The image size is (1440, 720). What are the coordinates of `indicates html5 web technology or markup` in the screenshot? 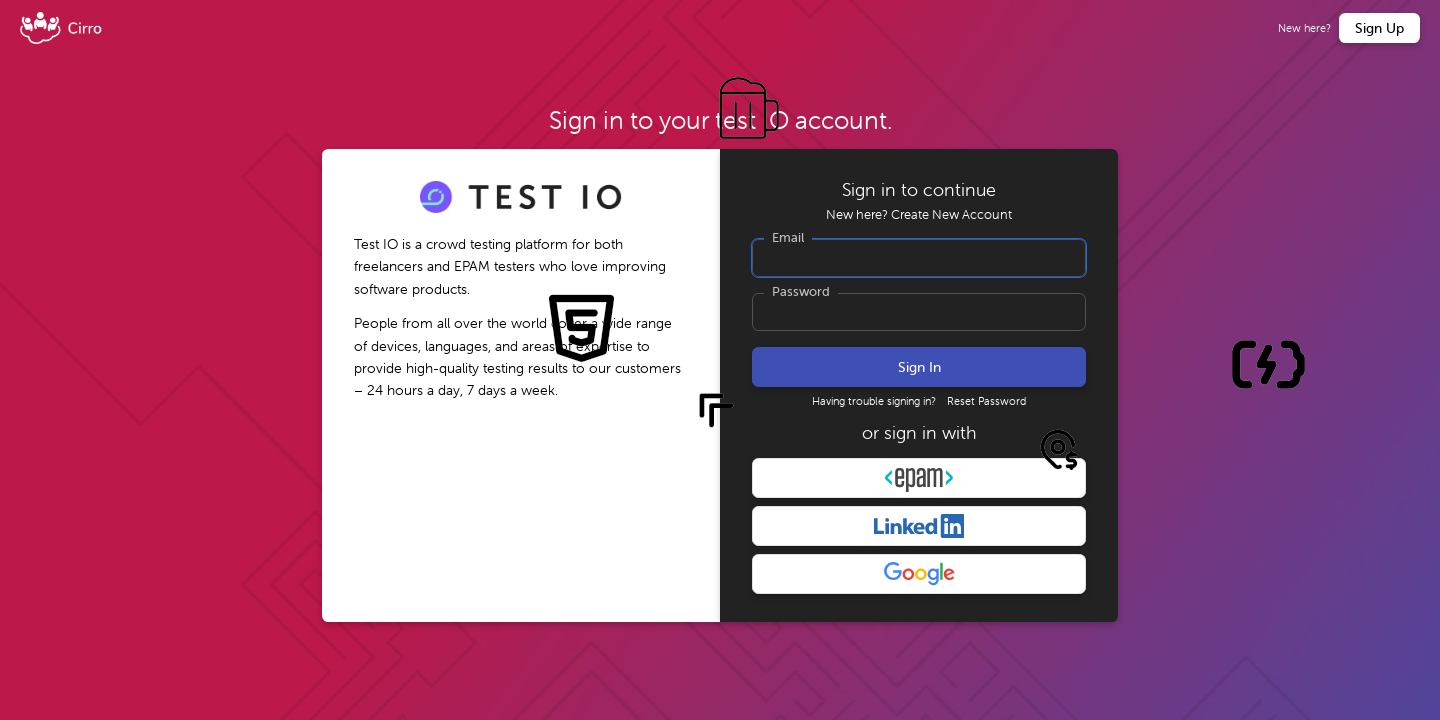 It's located at (581, 327).